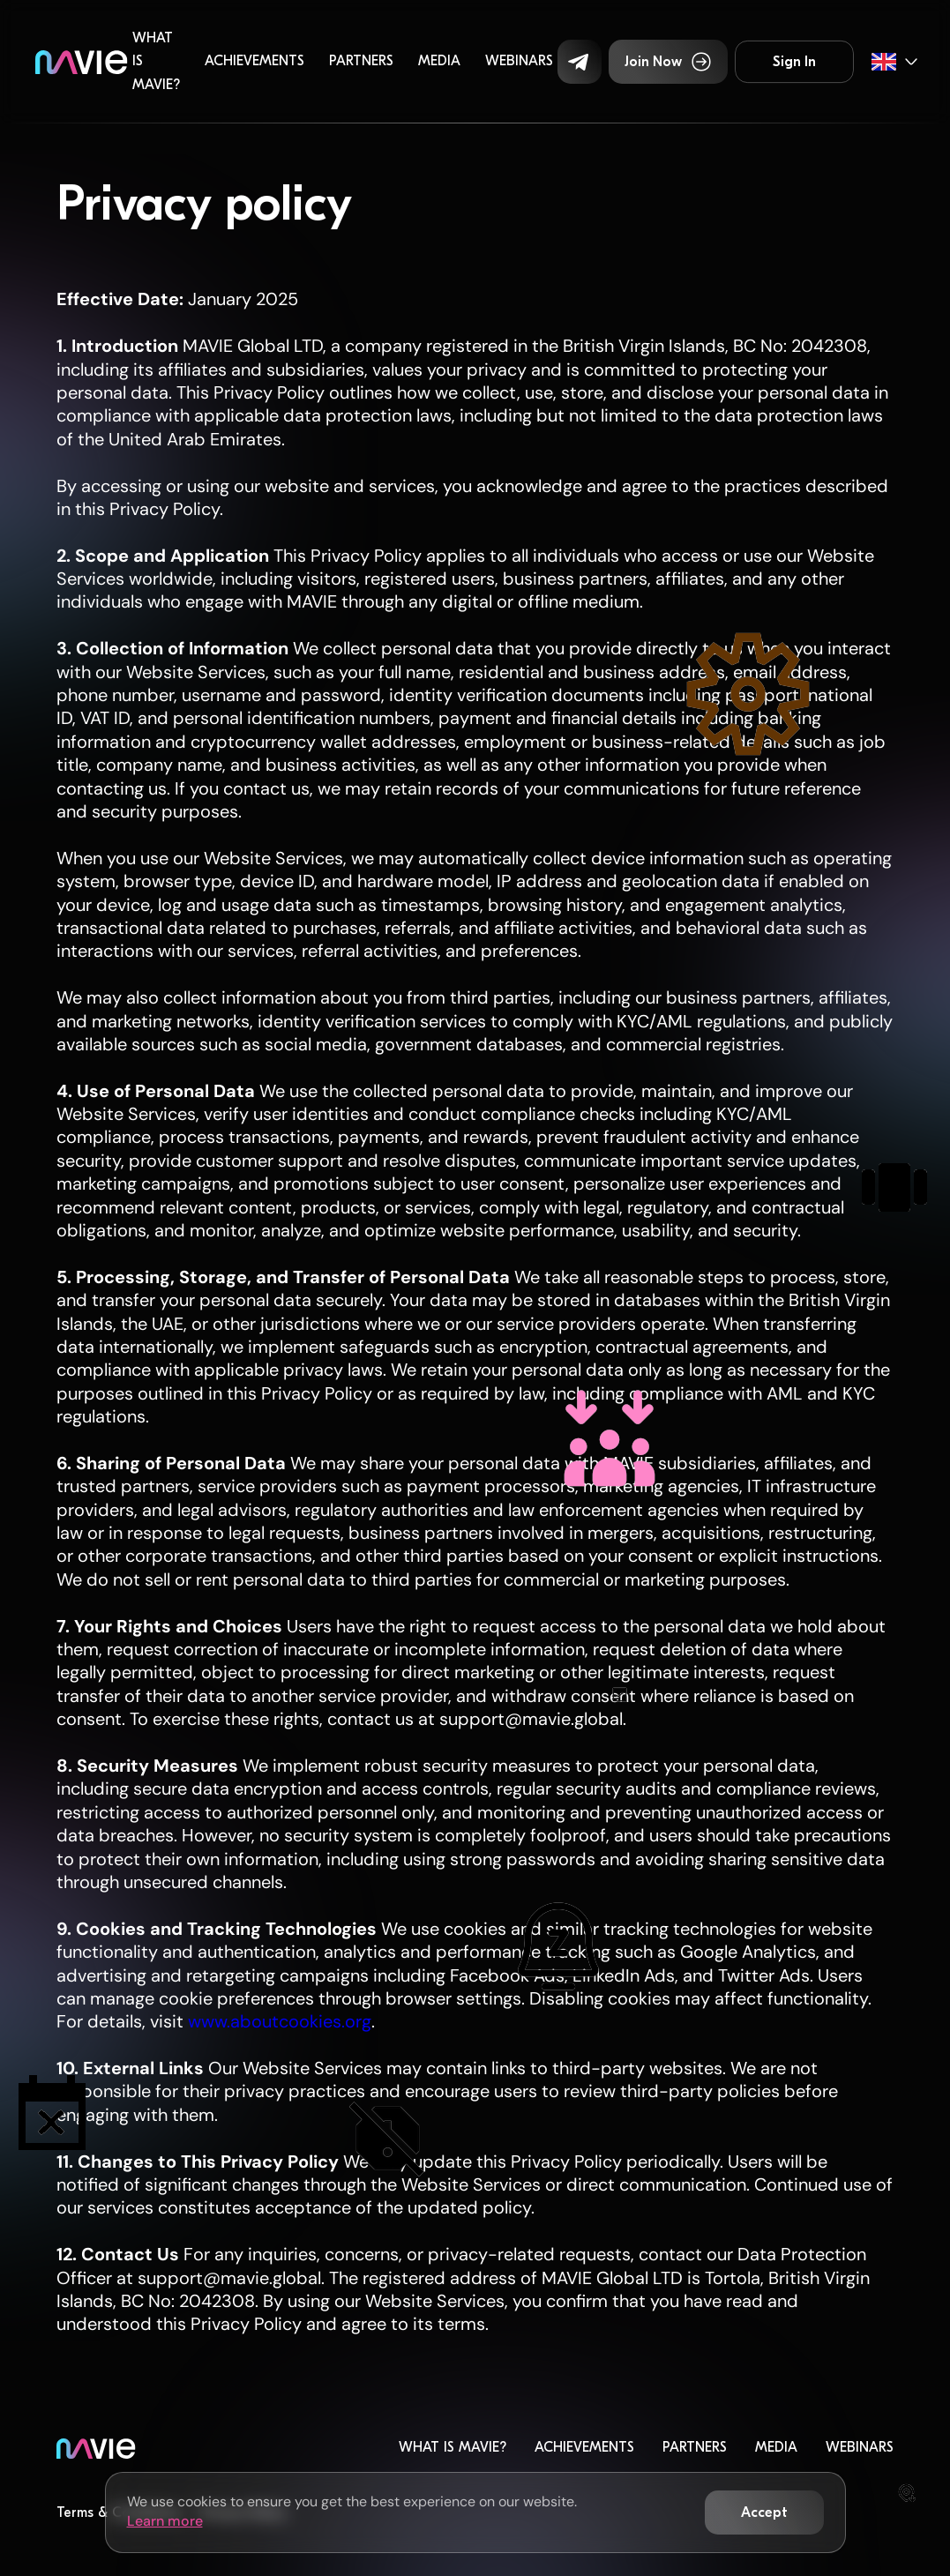  Describe the element at coordinates (52, 2117) in the screenshot. I see `indicates a cancelled or unavailable event` at that location.